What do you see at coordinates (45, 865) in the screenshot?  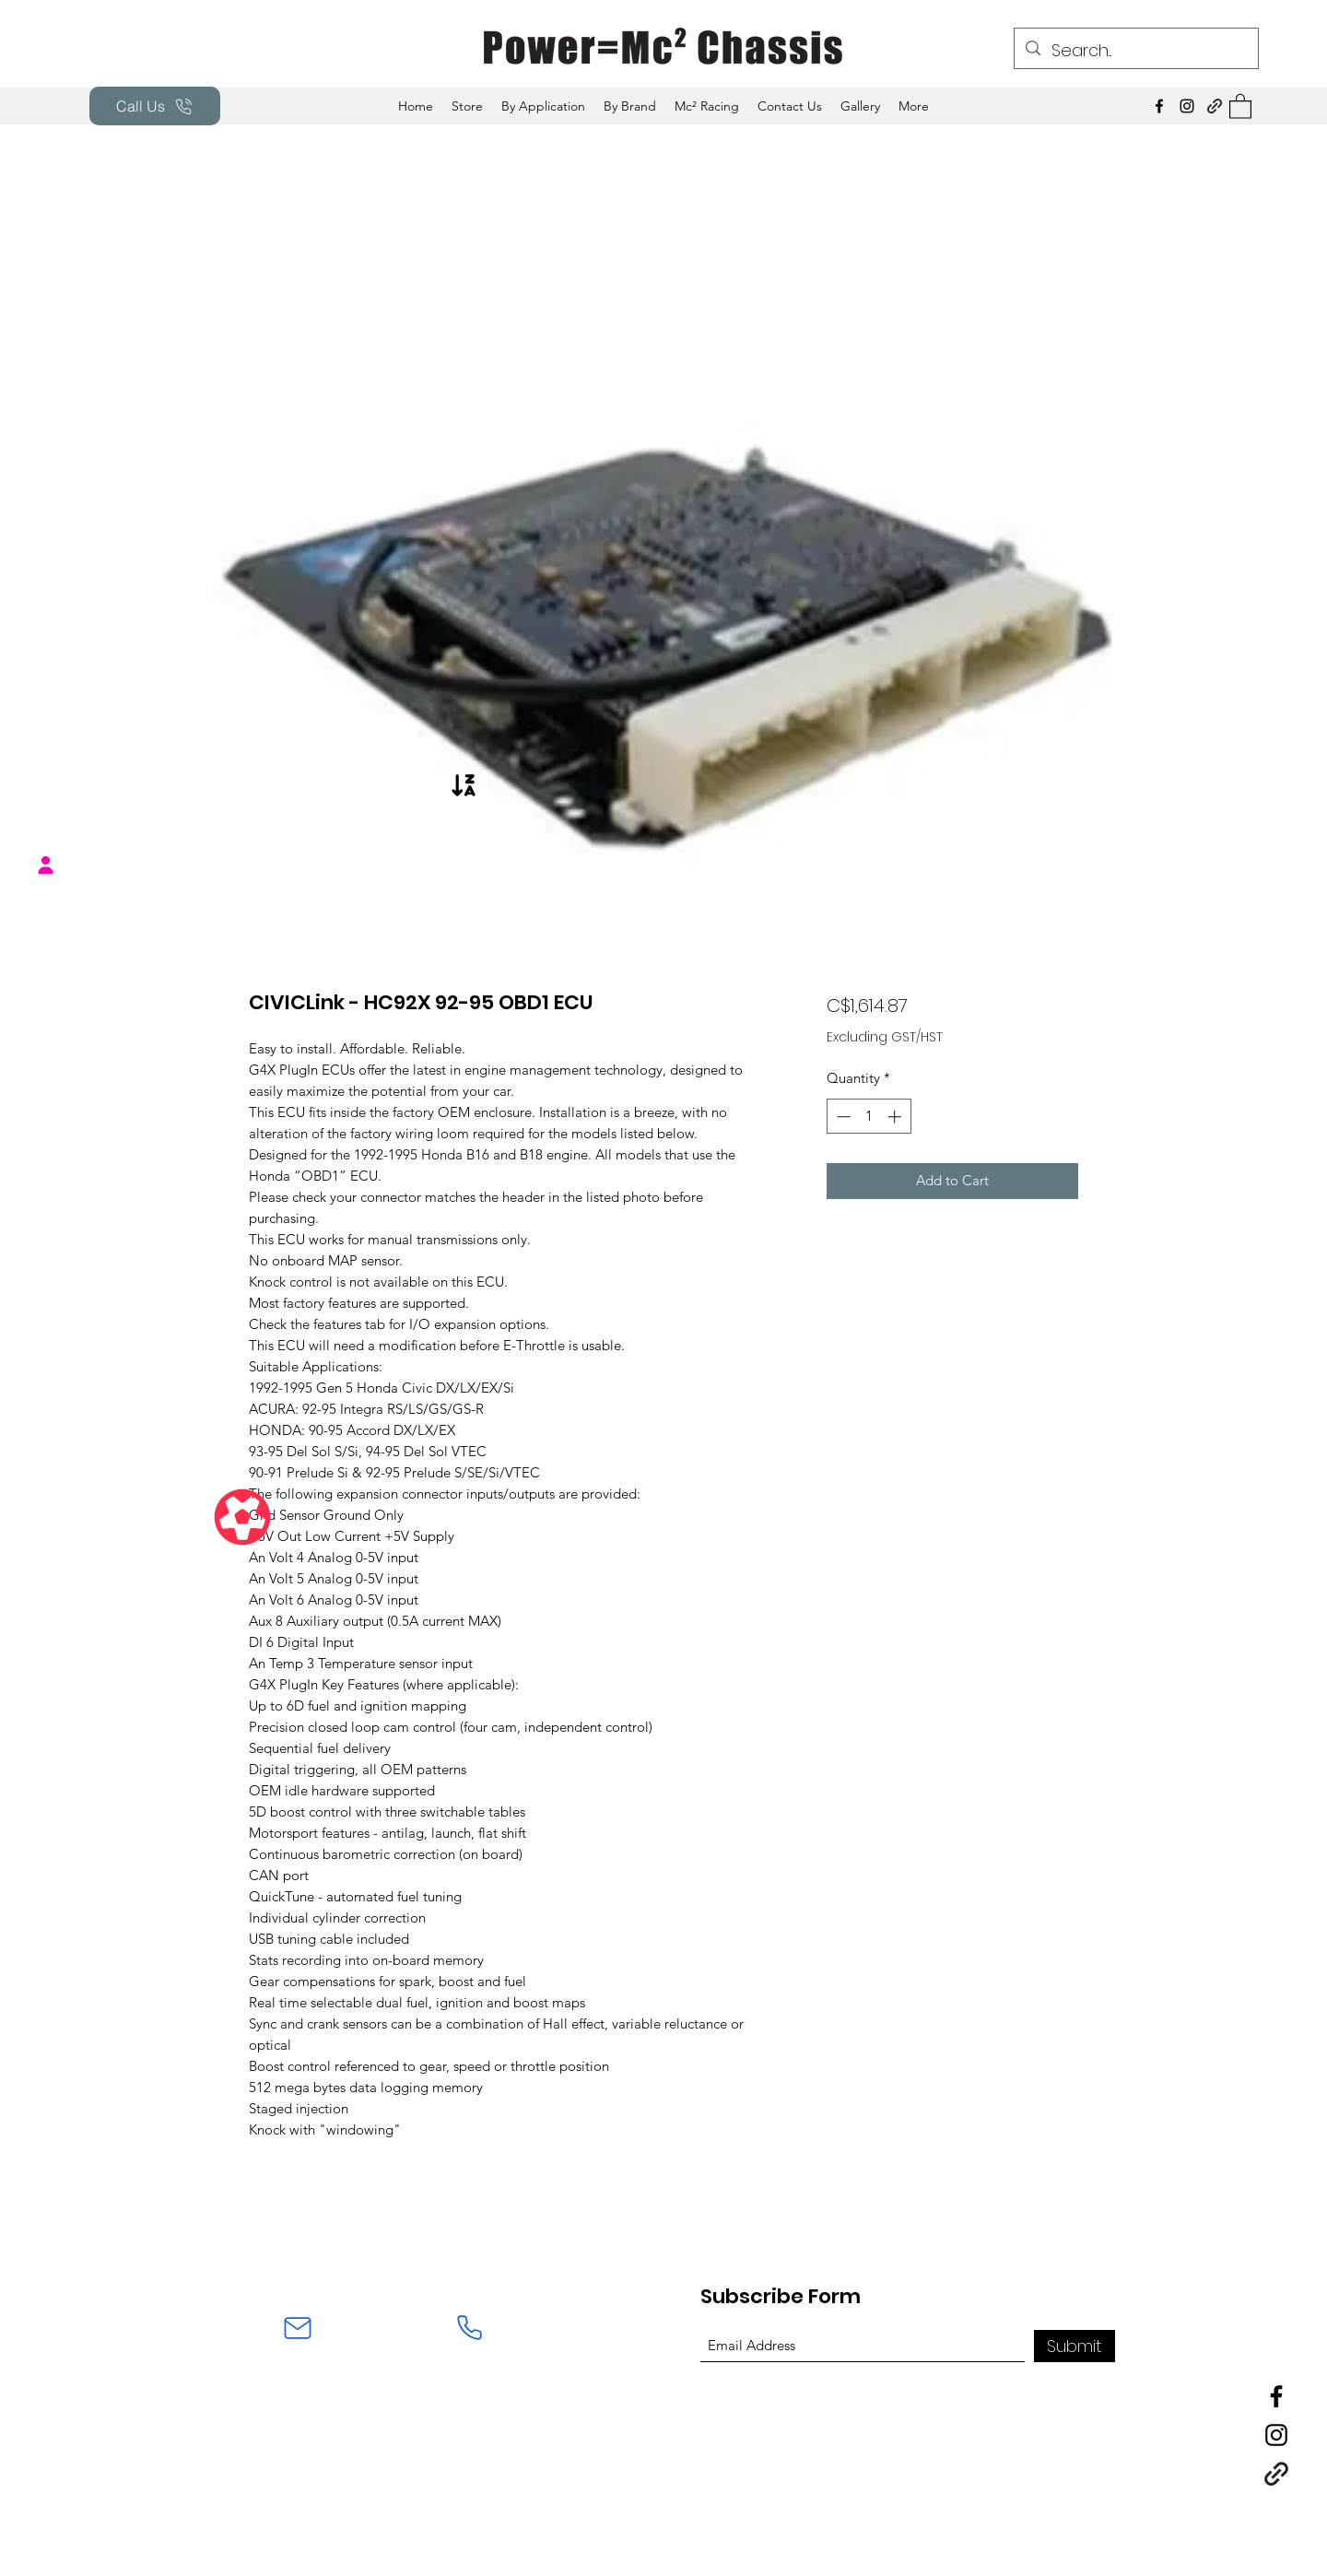 I see `view your profile` at bounding box center [45, 865].